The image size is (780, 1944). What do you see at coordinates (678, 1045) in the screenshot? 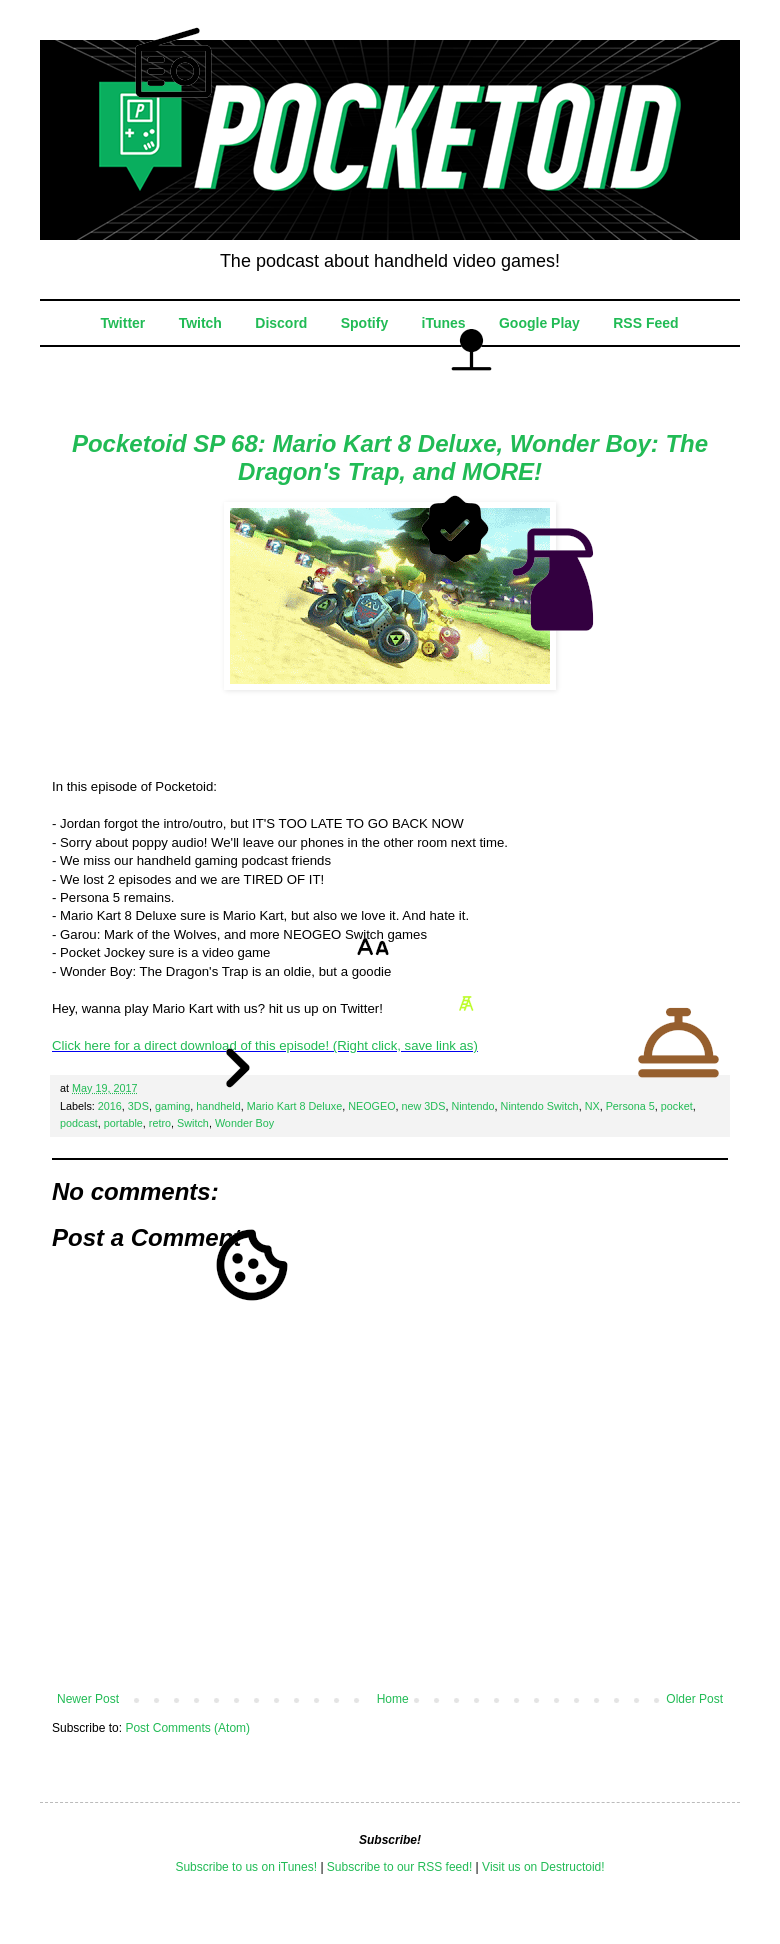
I see `ring for service or assistance` at bounding box center [678, 1045].